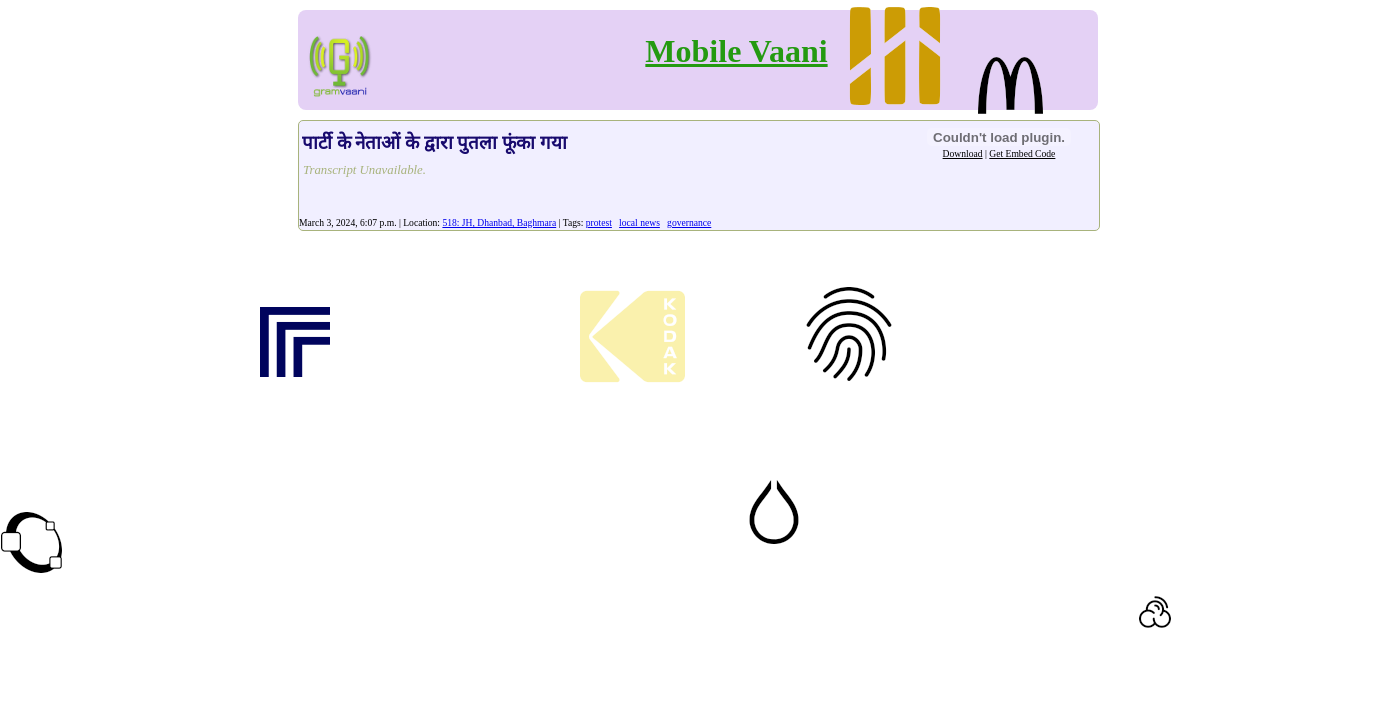 The height and width of the screenshot is (720, 1396). What do you see at coordinates (295, 342) in the screenshot?
I see `replicate logo - access AI model hosting platform` at bounding box center [295, 342].